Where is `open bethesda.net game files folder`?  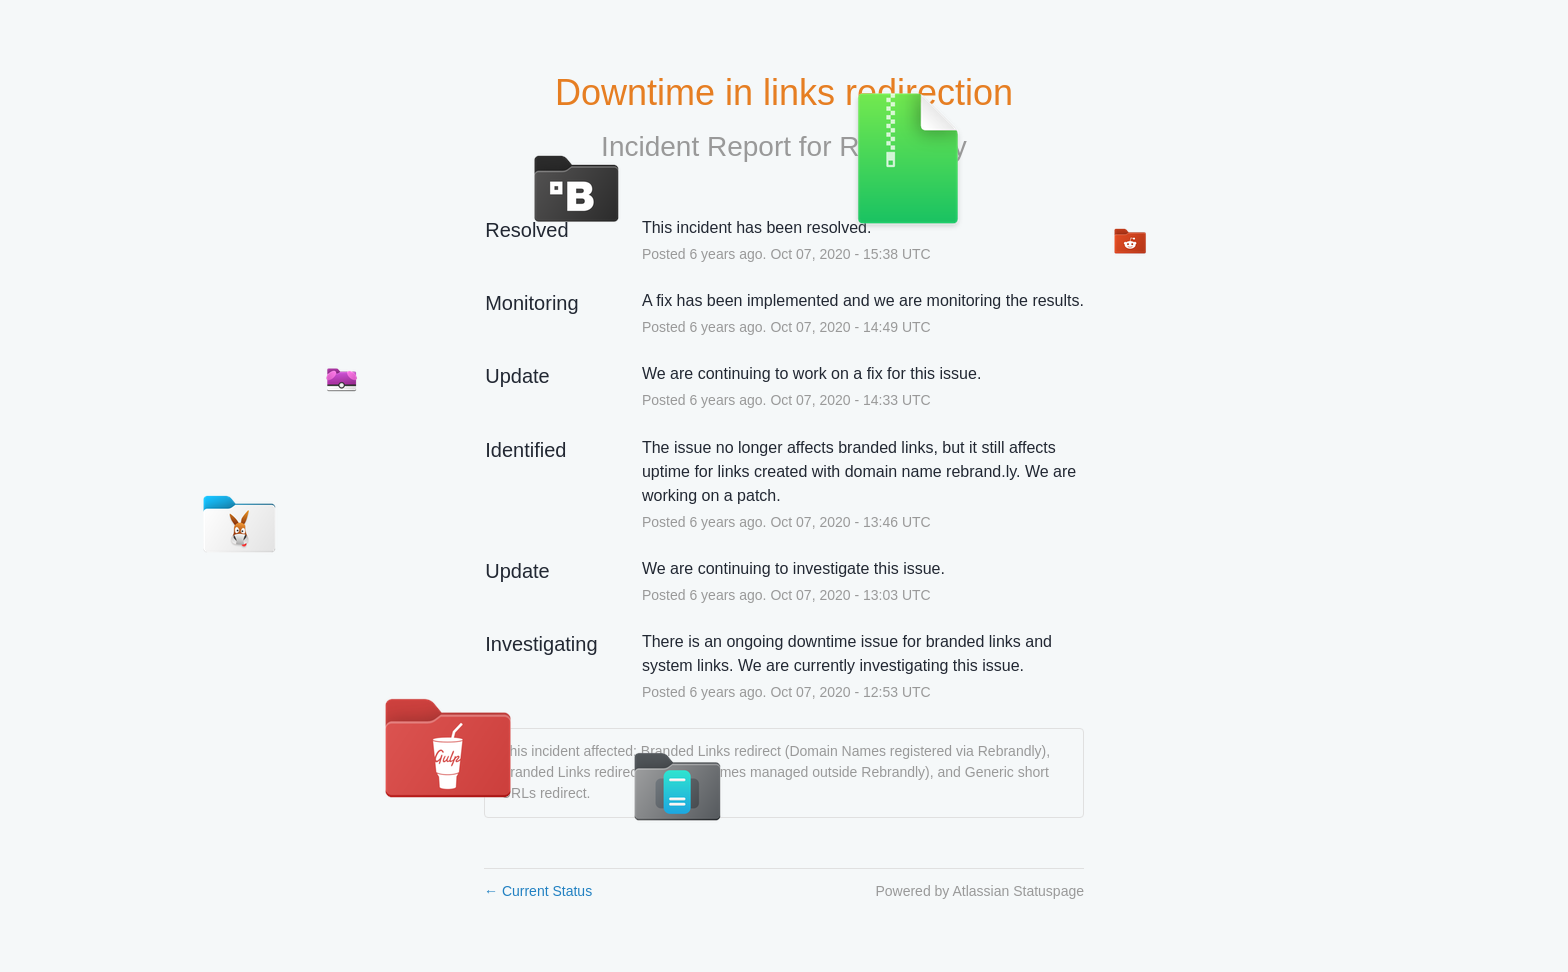
open bethesda.net game files folder is located at coordinates (576, 191).